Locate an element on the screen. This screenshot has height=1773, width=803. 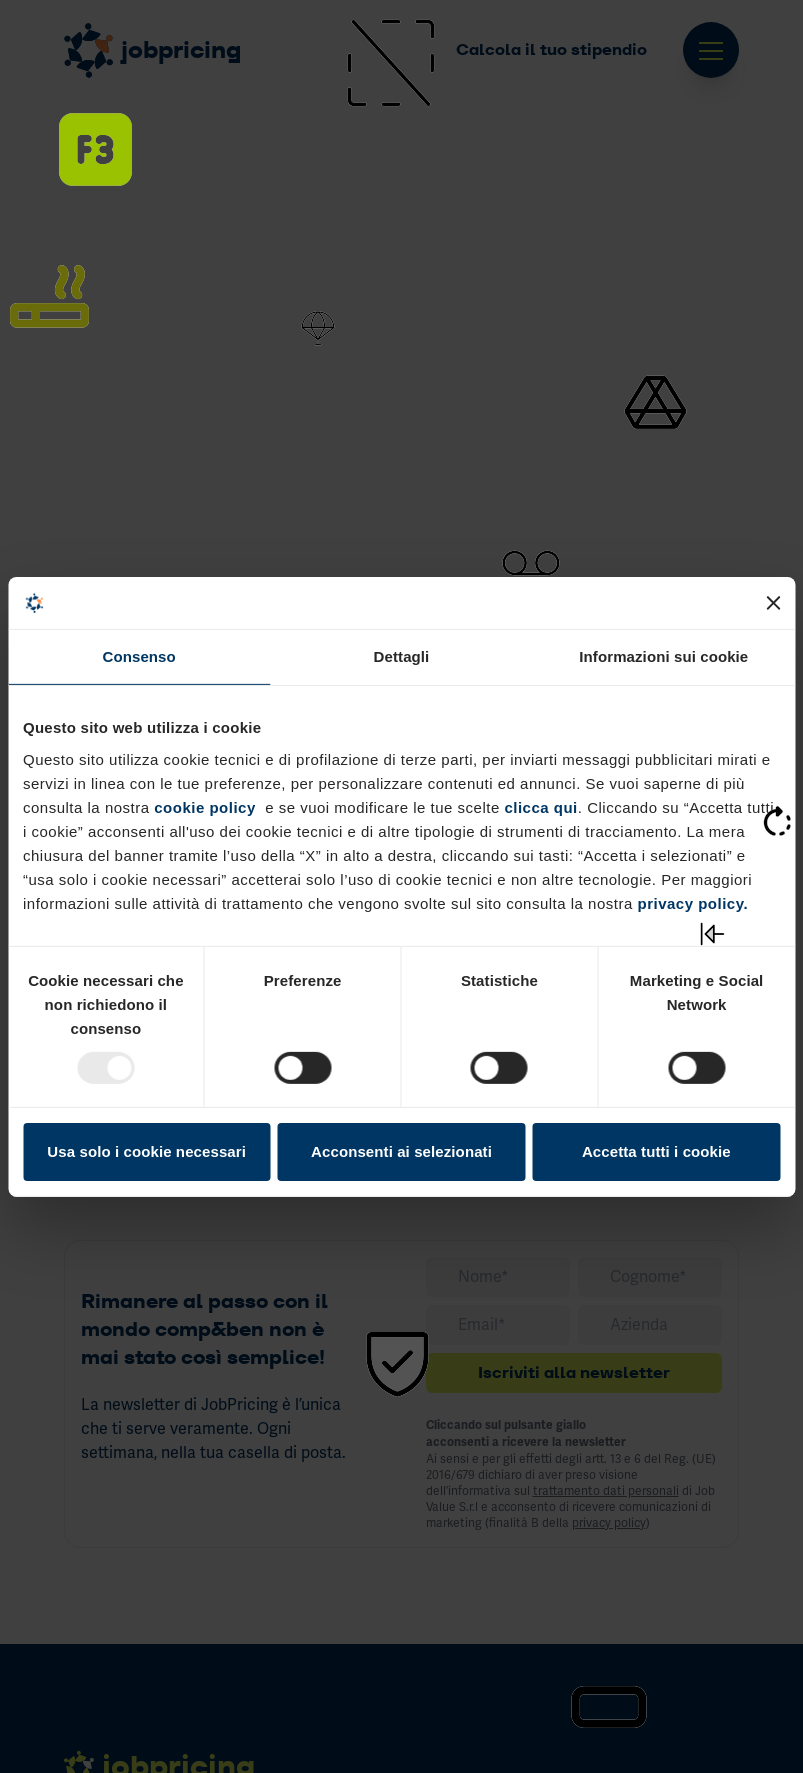
access airdrop or file drop feature is located at coordinates (318, 329).